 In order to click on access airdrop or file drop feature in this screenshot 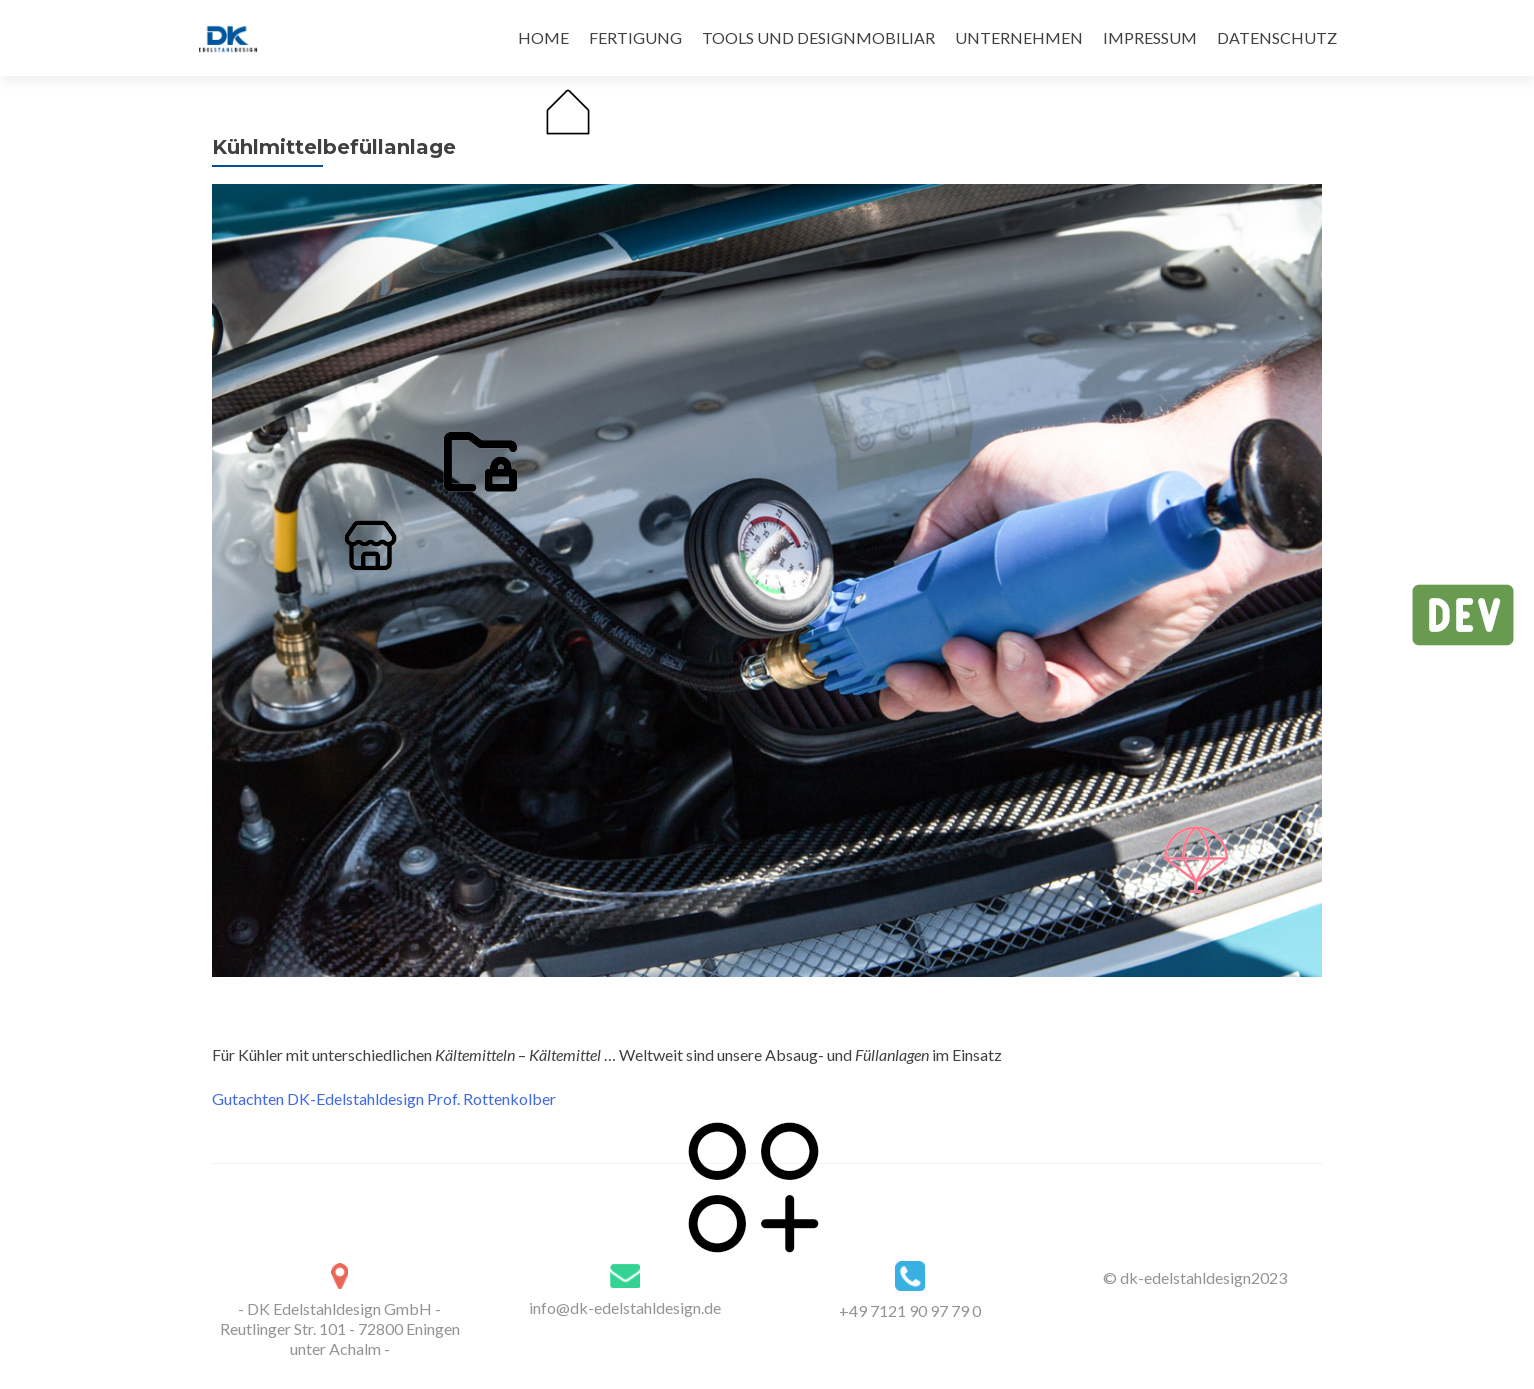, I will do `click(1196, 861)`.